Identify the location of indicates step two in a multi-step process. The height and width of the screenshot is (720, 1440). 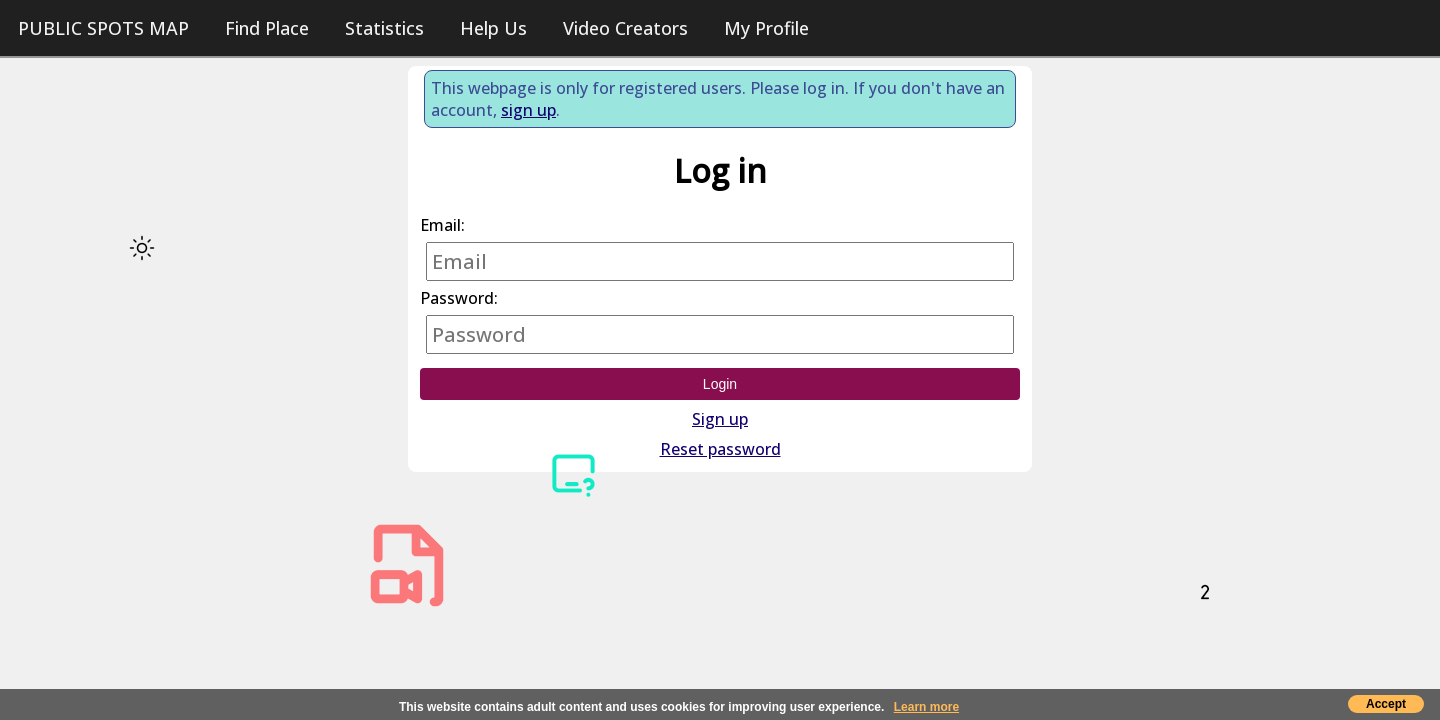
(1205, 592).